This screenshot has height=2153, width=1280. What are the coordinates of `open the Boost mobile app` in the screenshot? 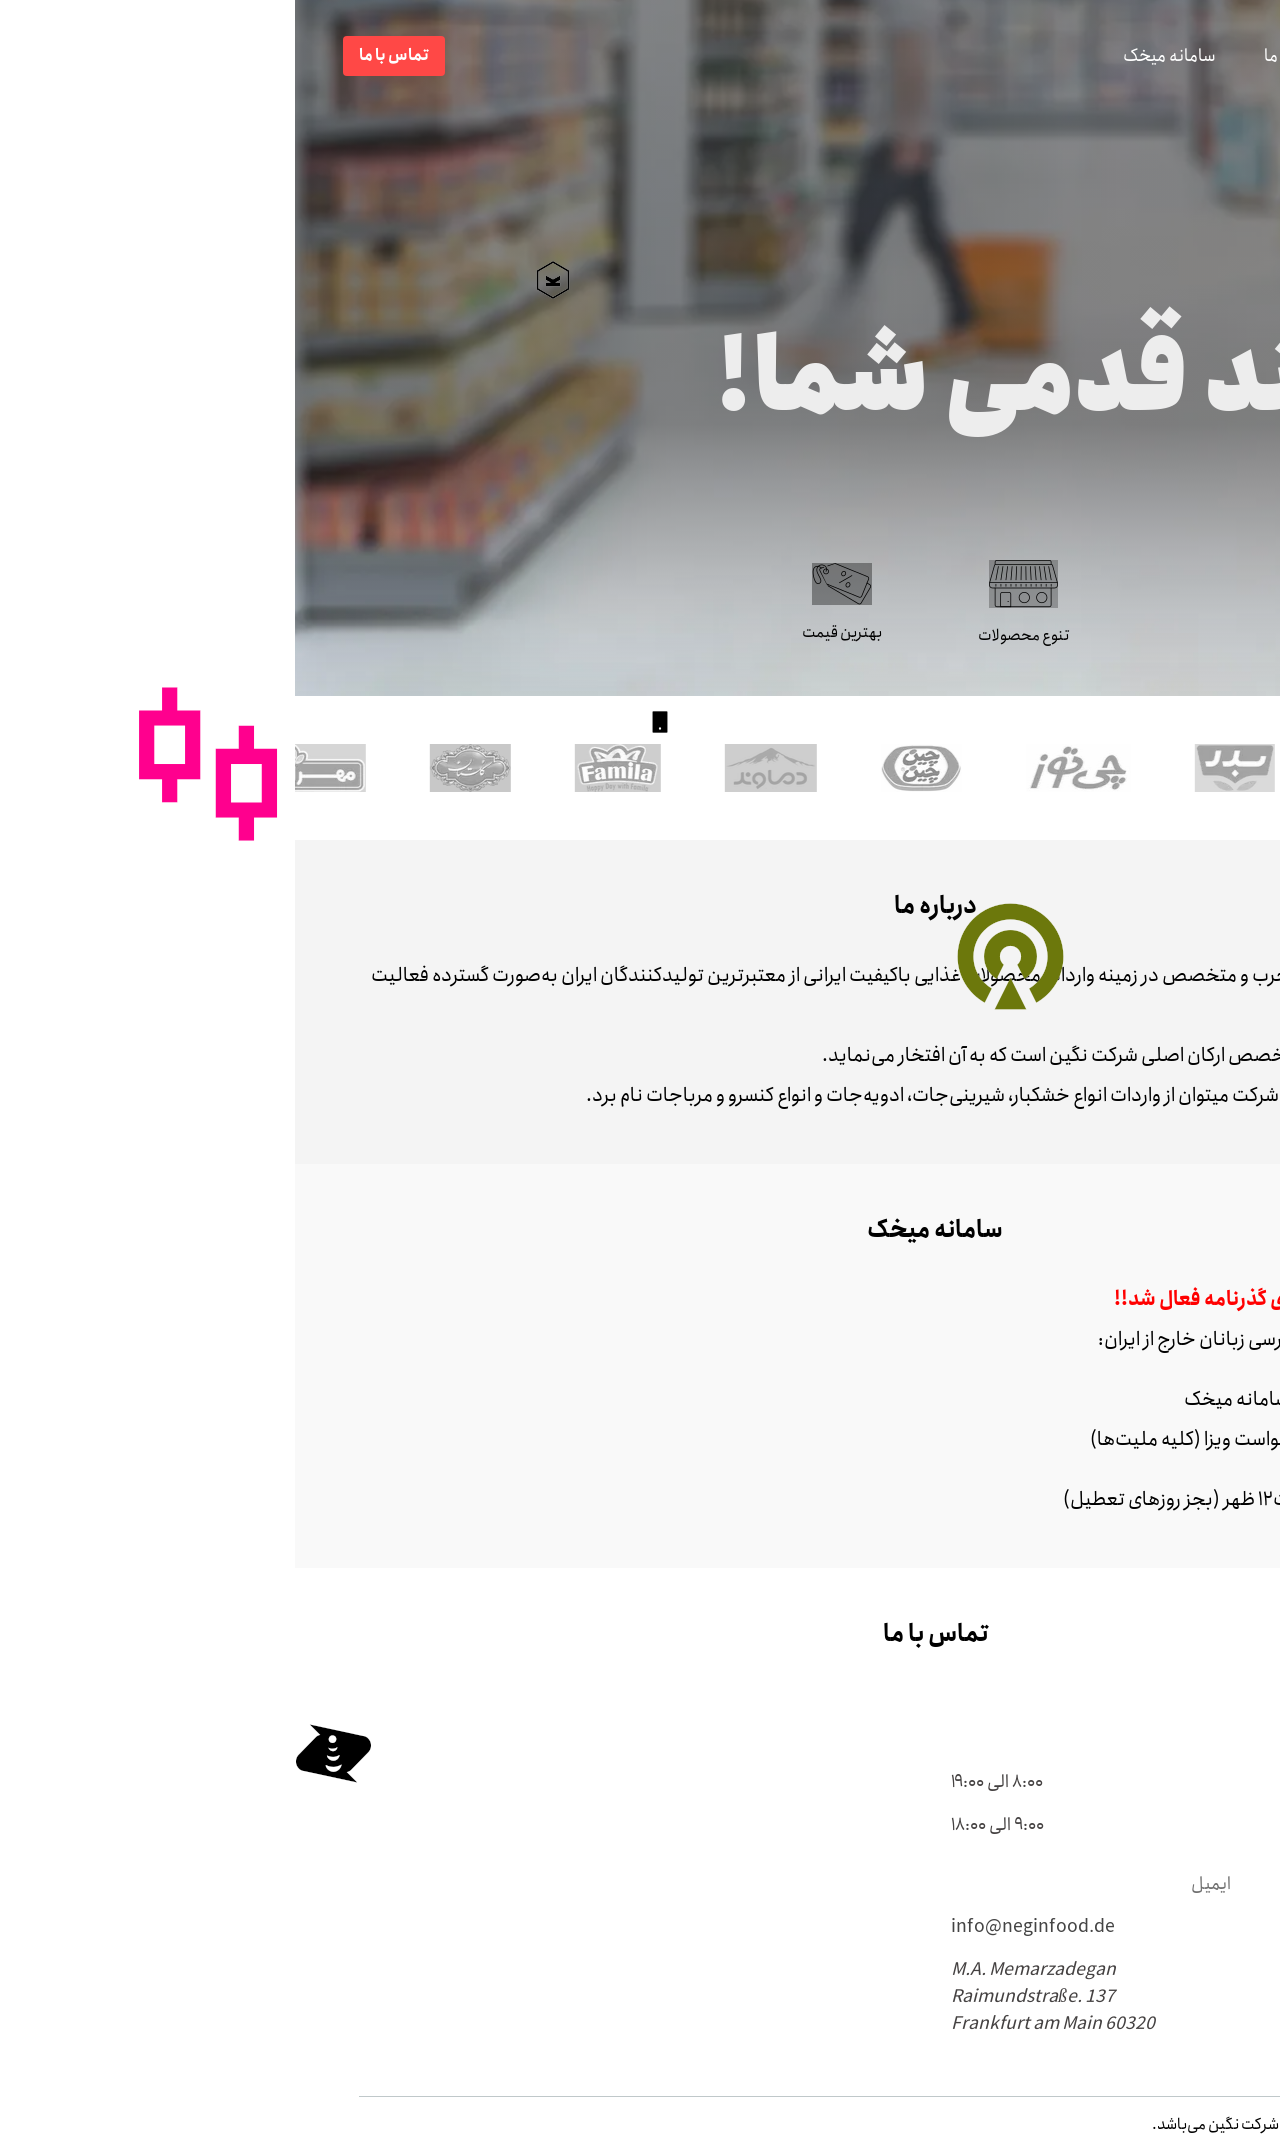 It's located at (333, 1753).